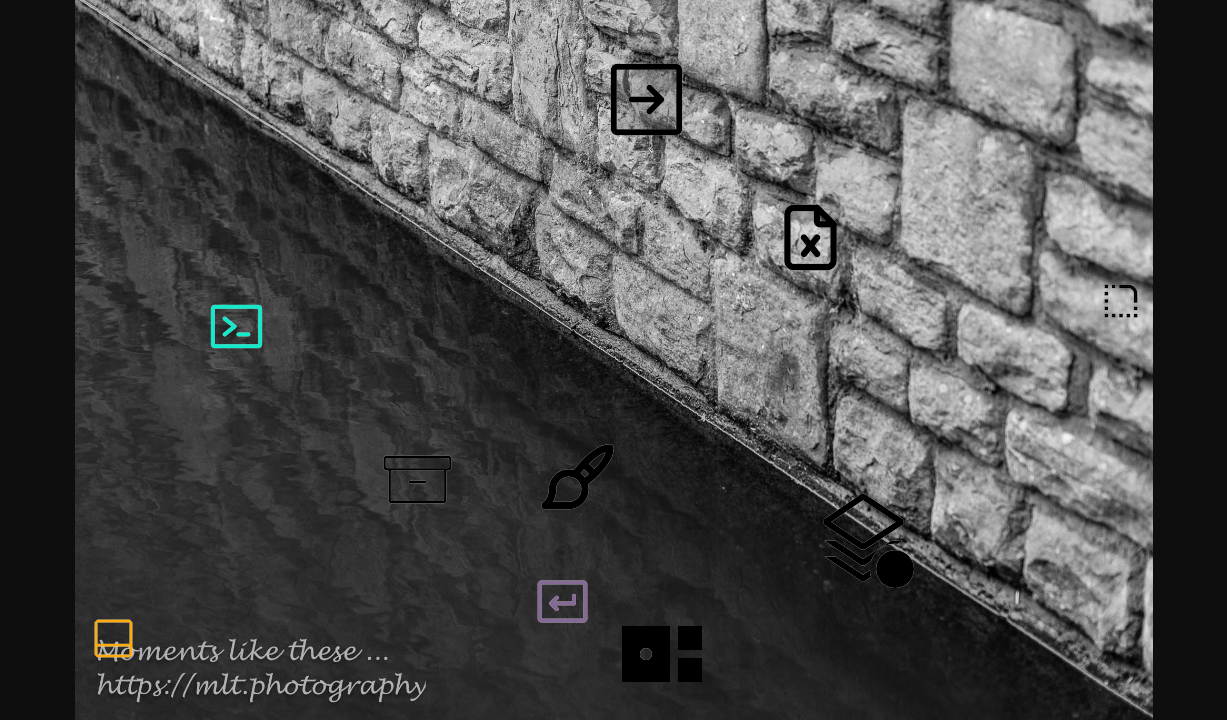 The height and width of the screenshot is (720, 1227). I want to click on press enter or return key, so click(562, 601).